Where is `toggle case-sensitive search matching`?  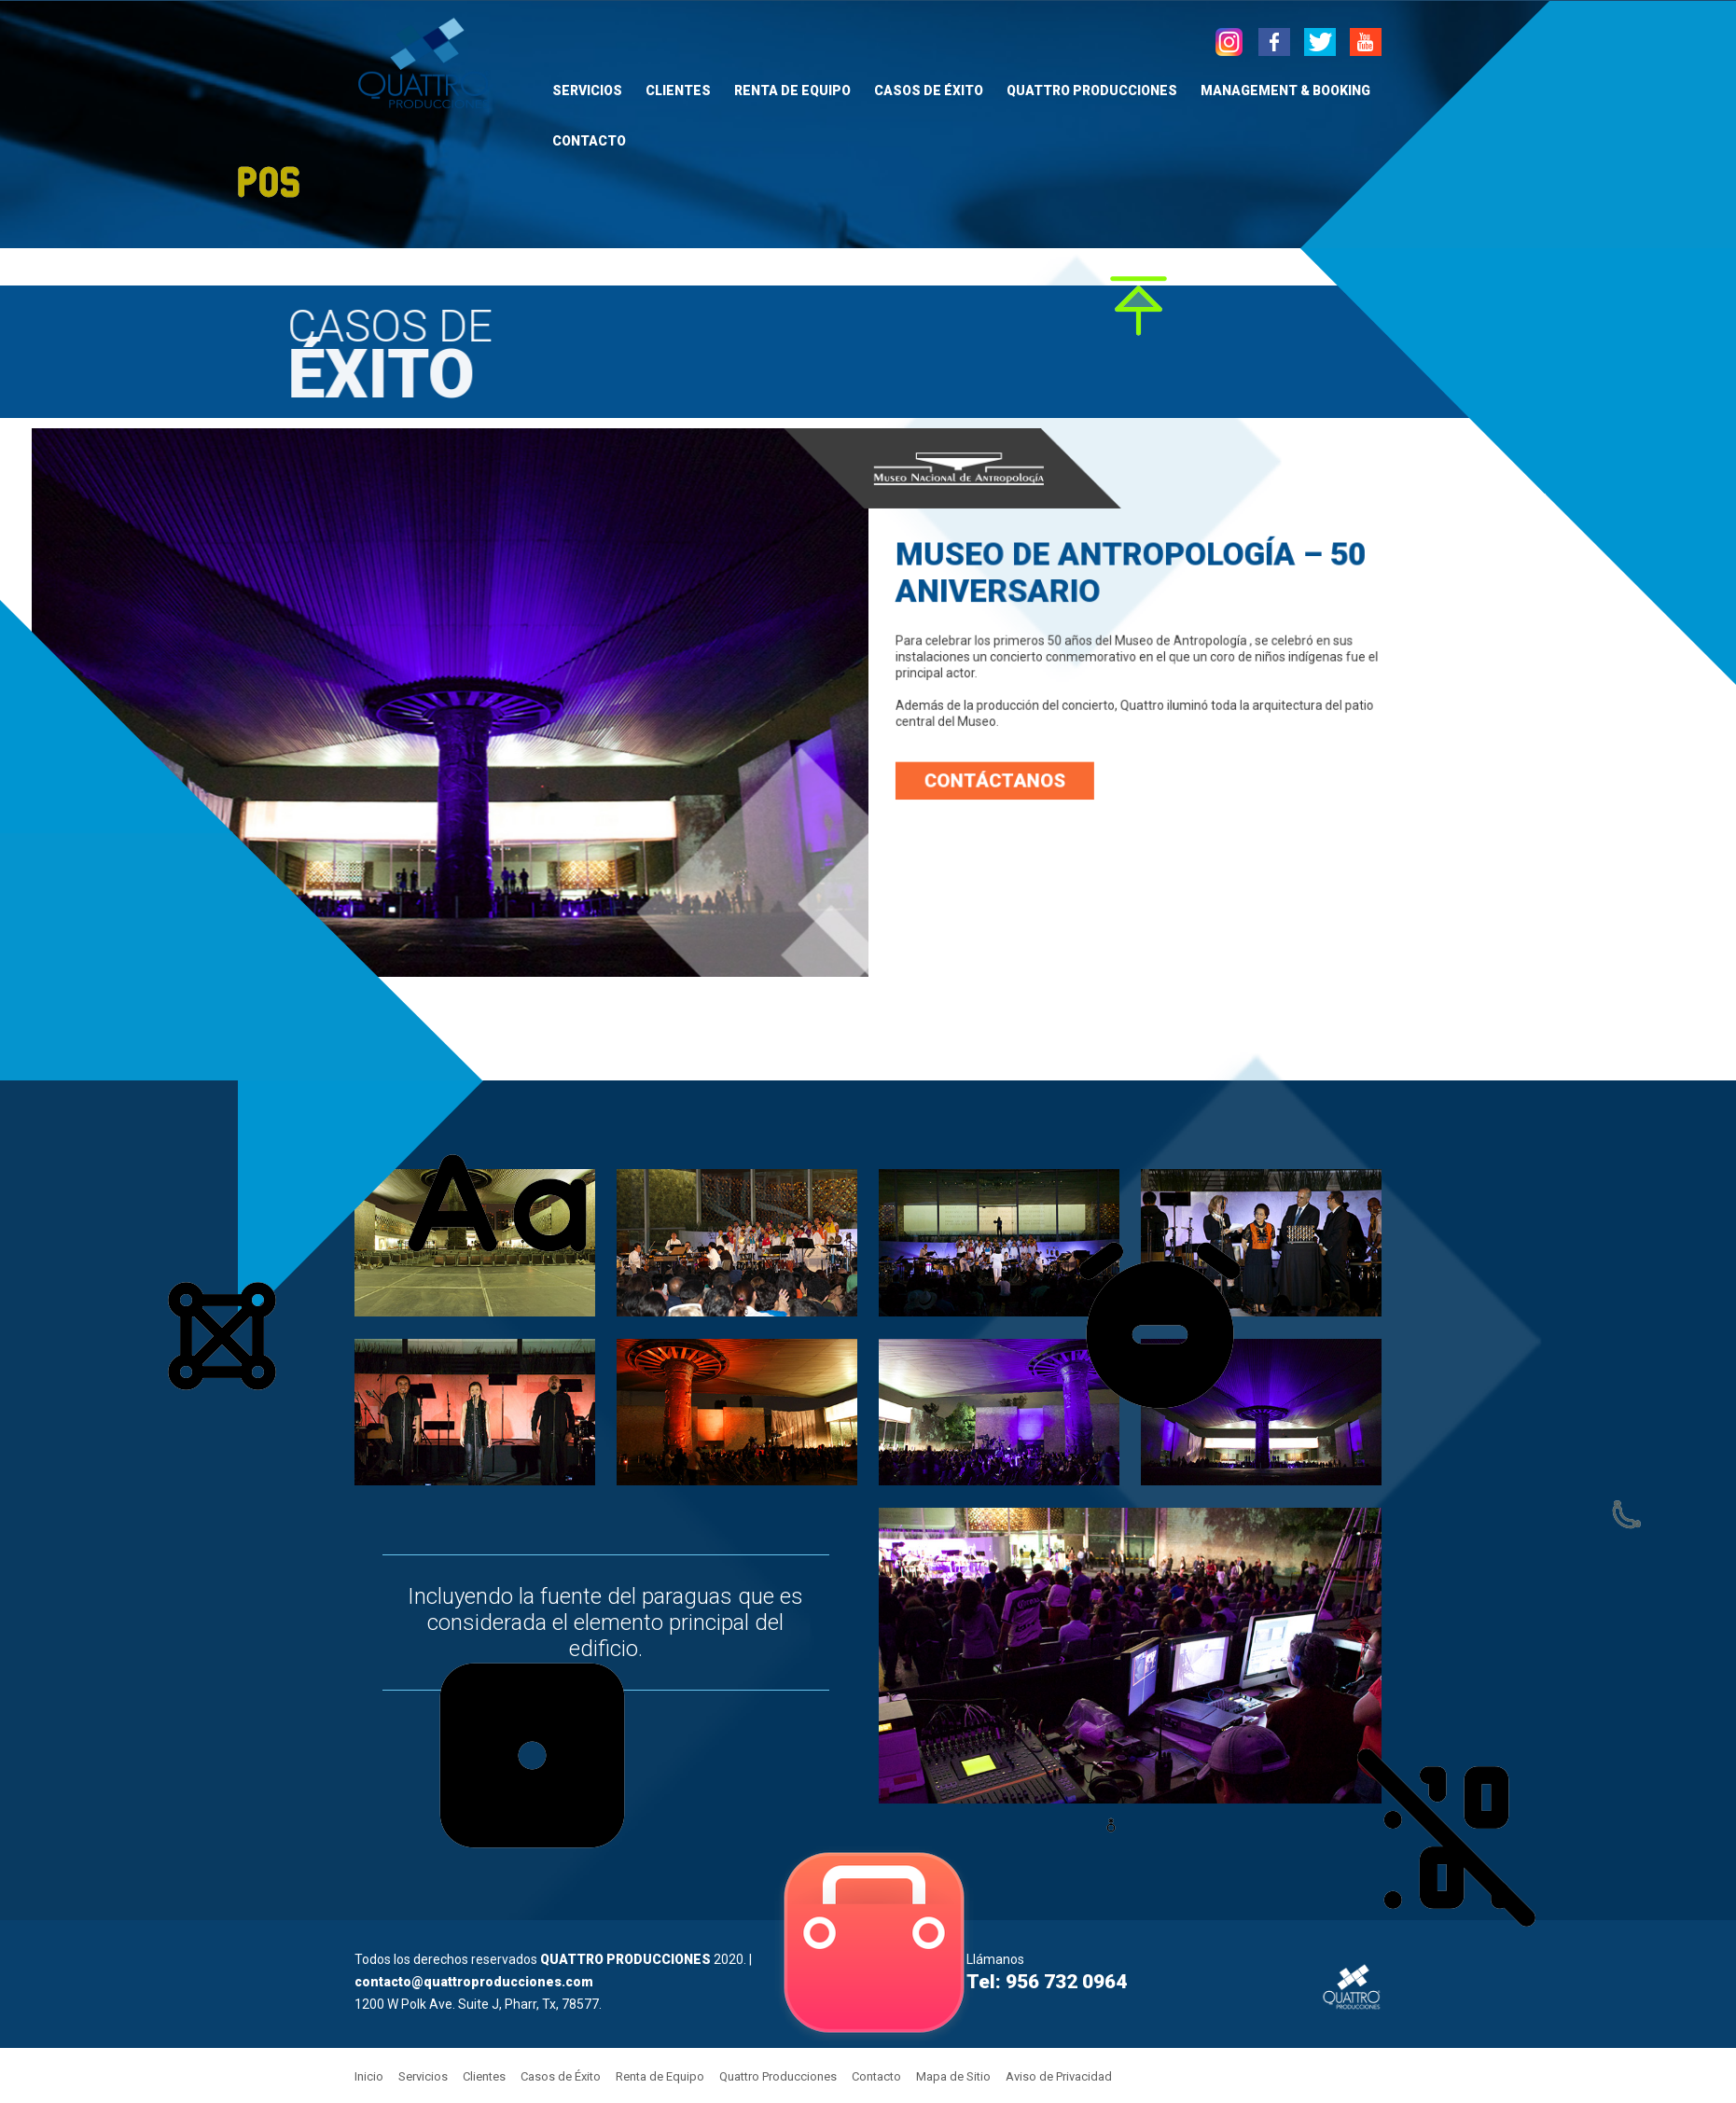 toggle case-sensitive search matching is located at coordinates (497, 1211).